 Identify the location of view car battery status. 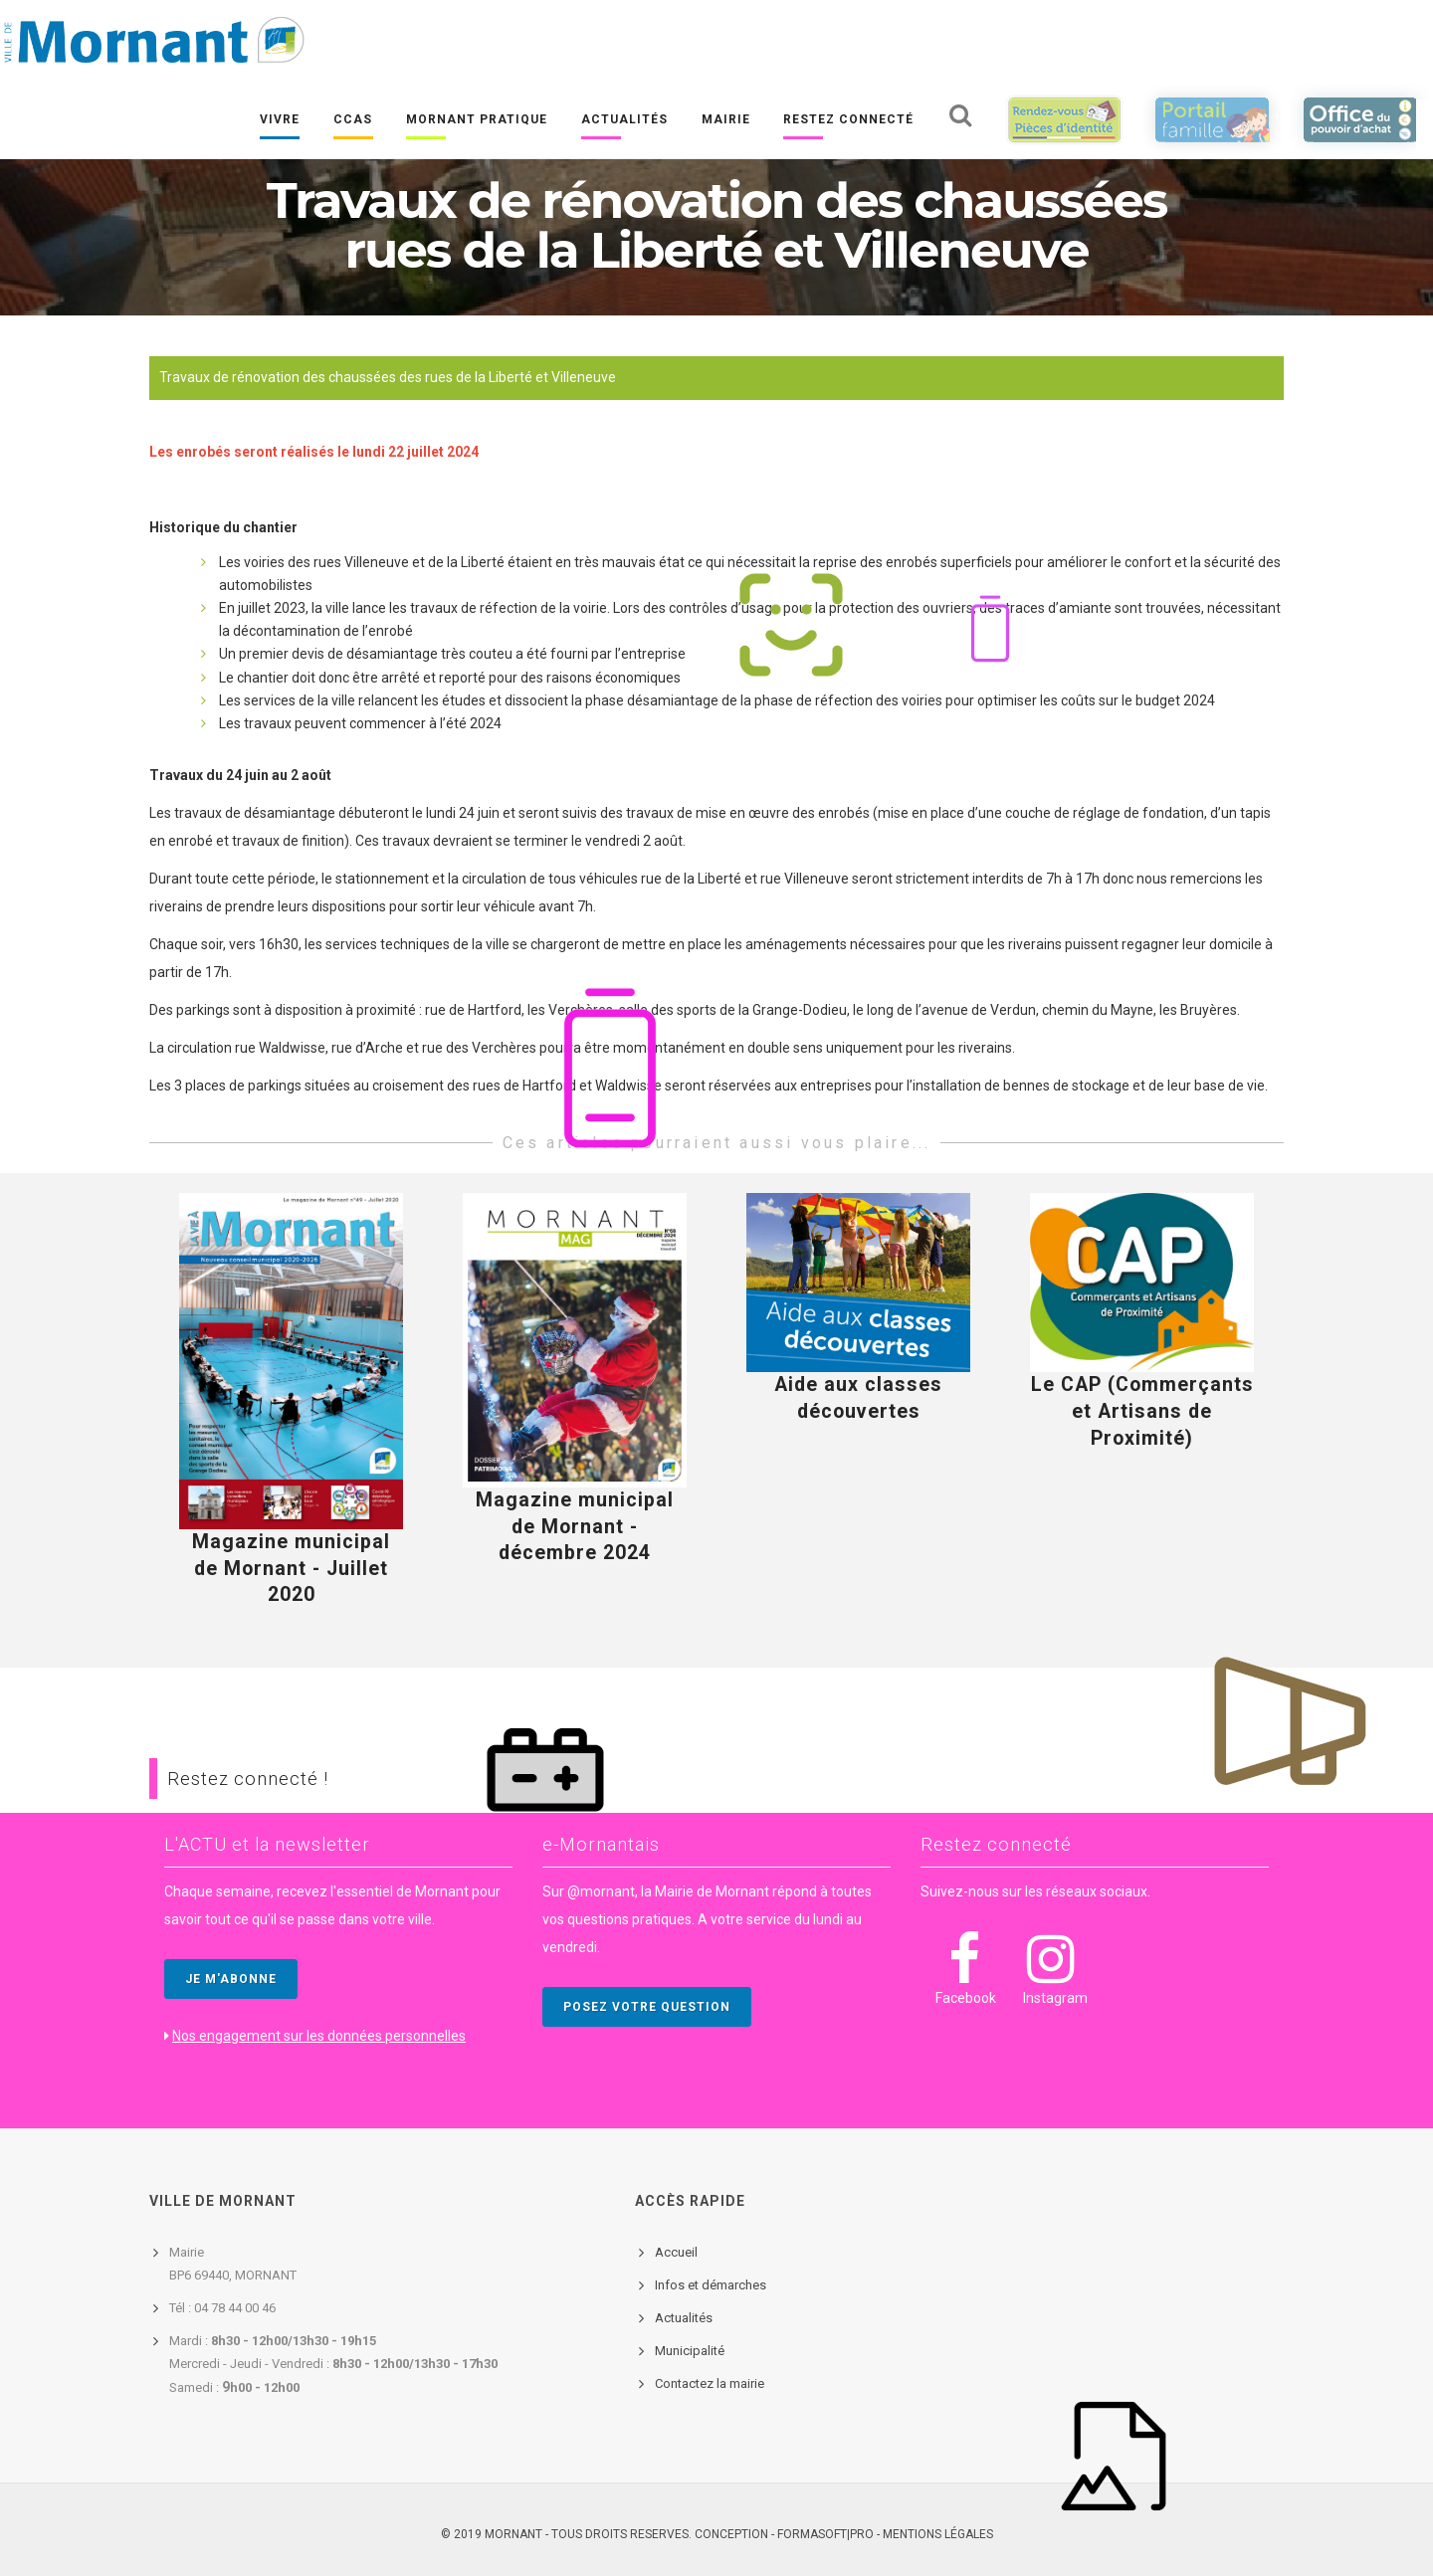
(545, 1774).